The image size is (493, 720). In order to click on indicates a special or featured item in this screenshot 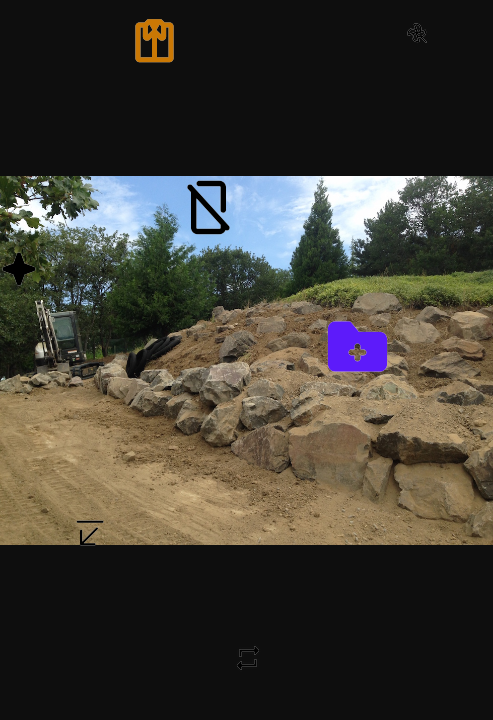, I will do `click(19, 269)`.